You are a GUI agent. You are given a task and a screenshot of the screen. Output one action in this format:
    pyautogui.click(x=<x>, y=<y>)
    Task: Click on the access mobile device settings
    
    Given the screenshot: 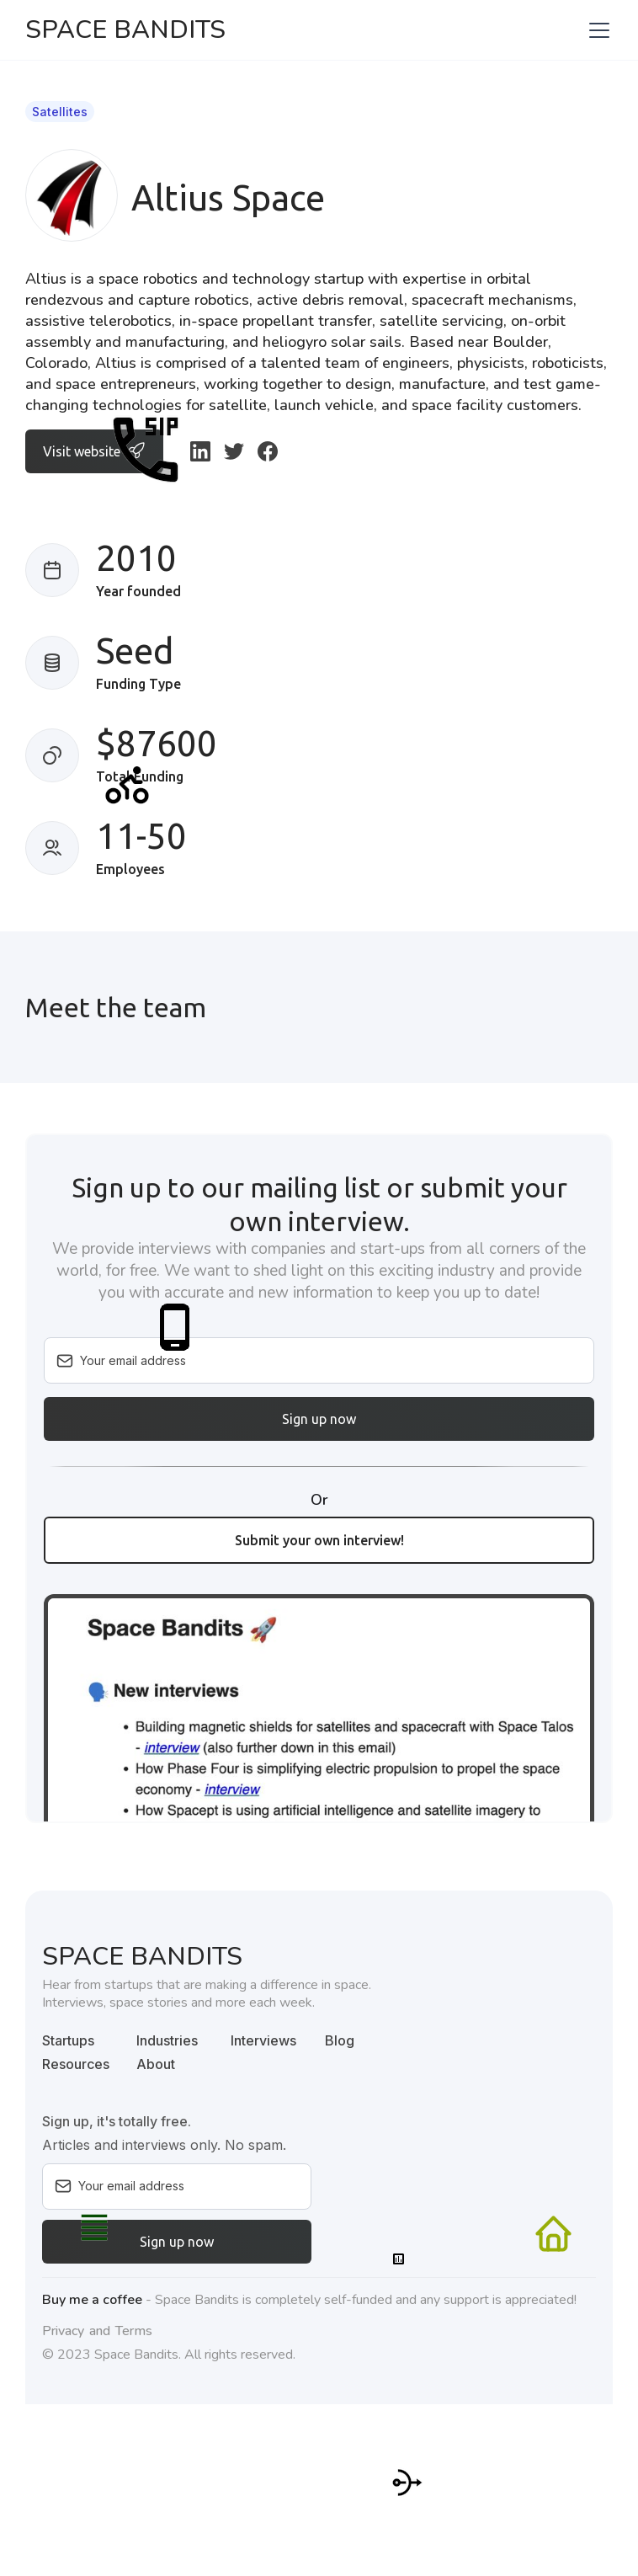 What is the action you would take?
    pyautogui.click(x=175, y=1327)
    